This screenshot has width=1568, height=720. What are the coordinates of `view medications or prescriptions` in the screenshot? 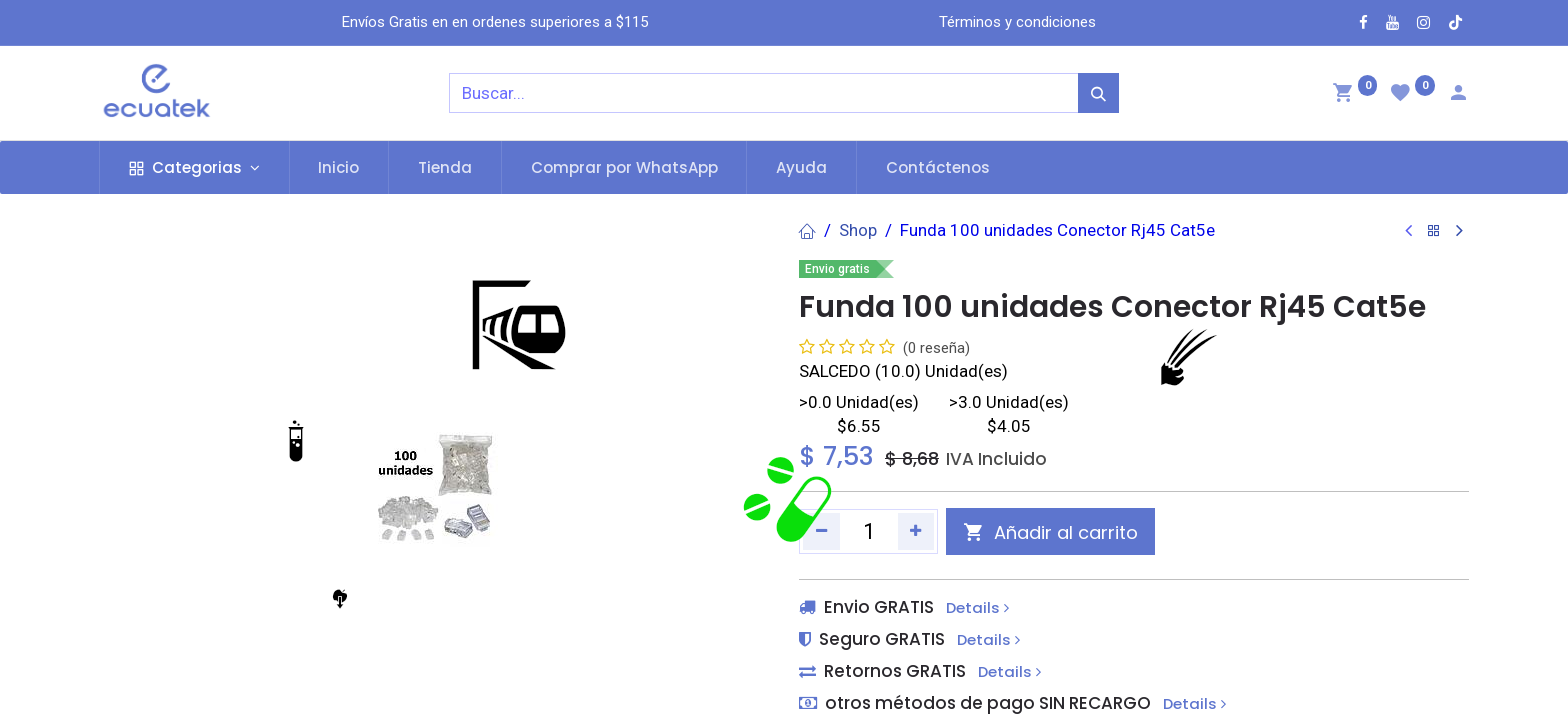 It's located at (787, 499).